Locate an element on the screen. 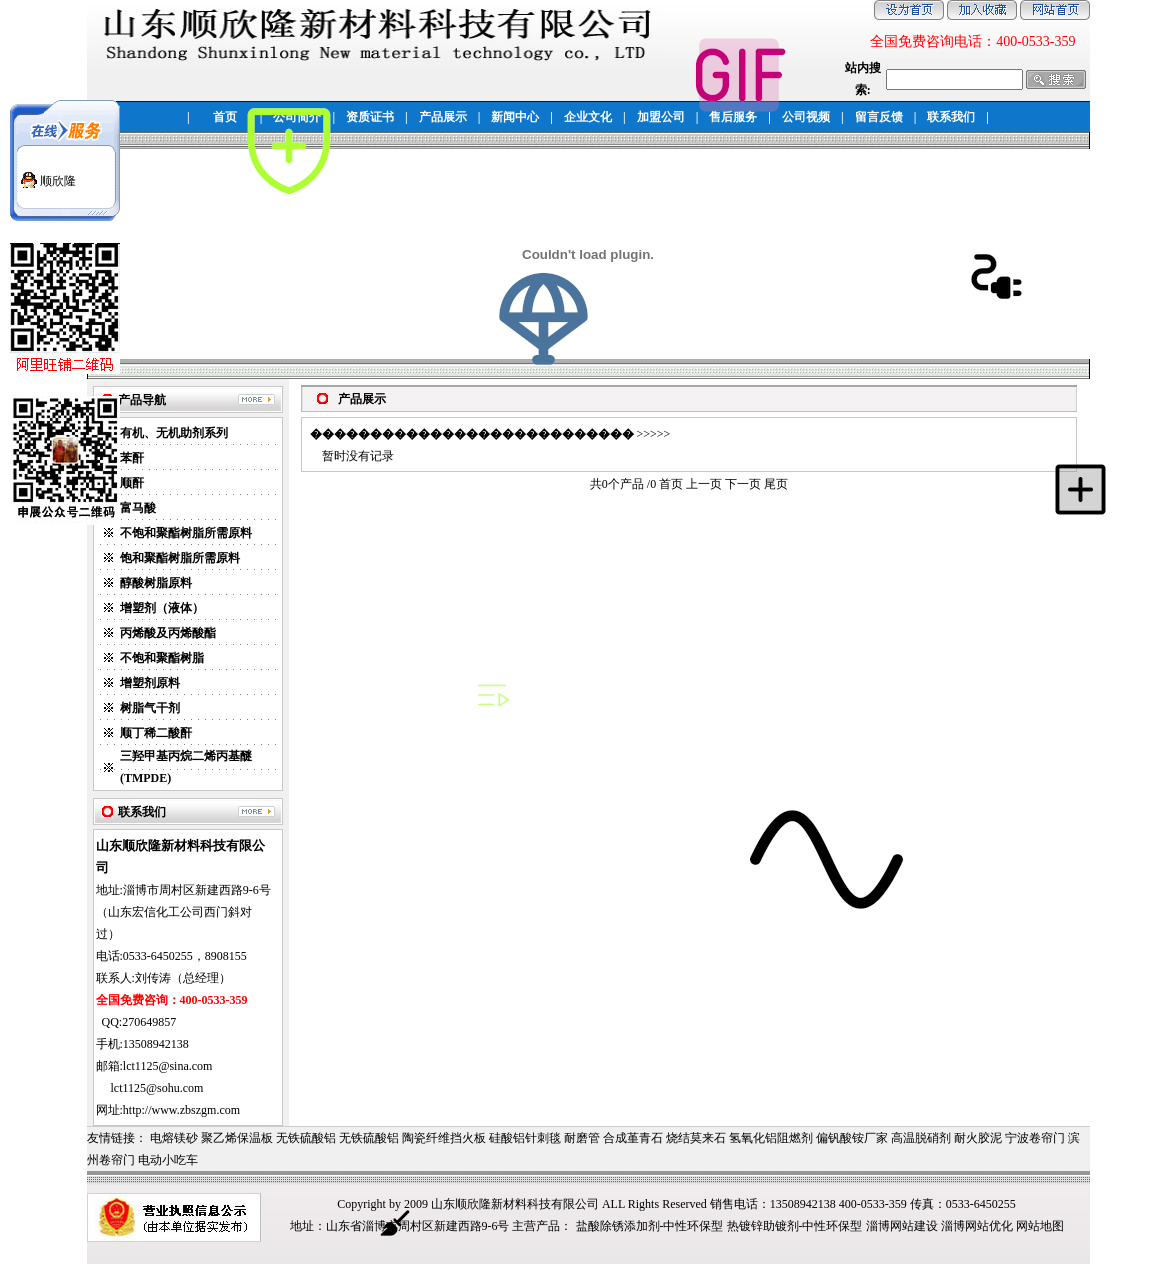  add new security protection is located at coordinates (289, 146).